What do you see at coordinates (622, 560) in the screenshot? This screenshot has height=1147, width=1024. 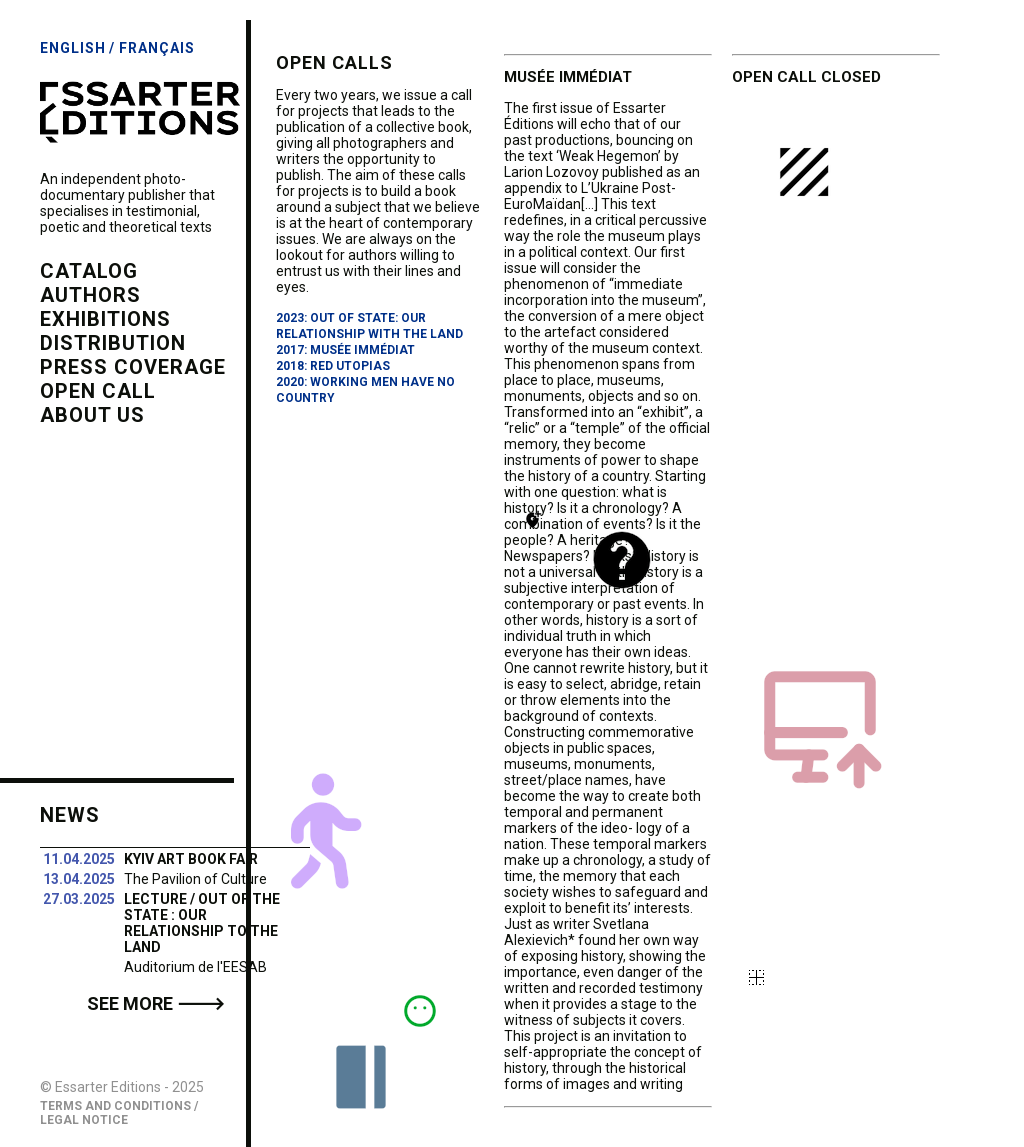 I see `access help or support` at bounding box center [622, 560].